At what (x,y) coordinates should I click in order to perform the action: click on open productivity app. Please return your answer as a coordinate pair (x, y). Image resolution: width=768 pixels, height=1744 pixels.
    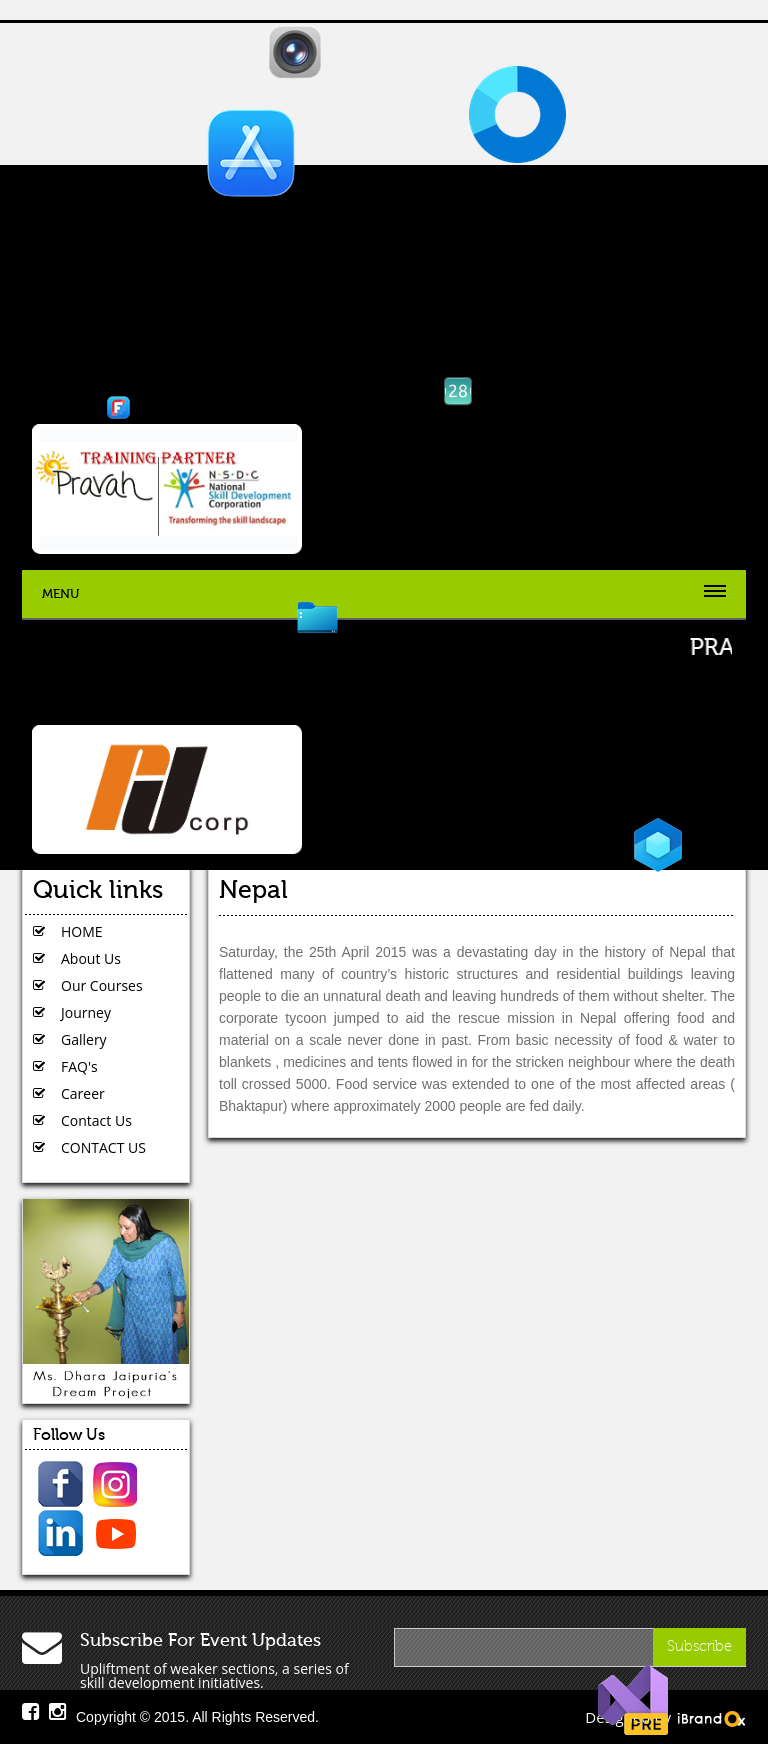
    Looking at the image, I should click on (517, 114).